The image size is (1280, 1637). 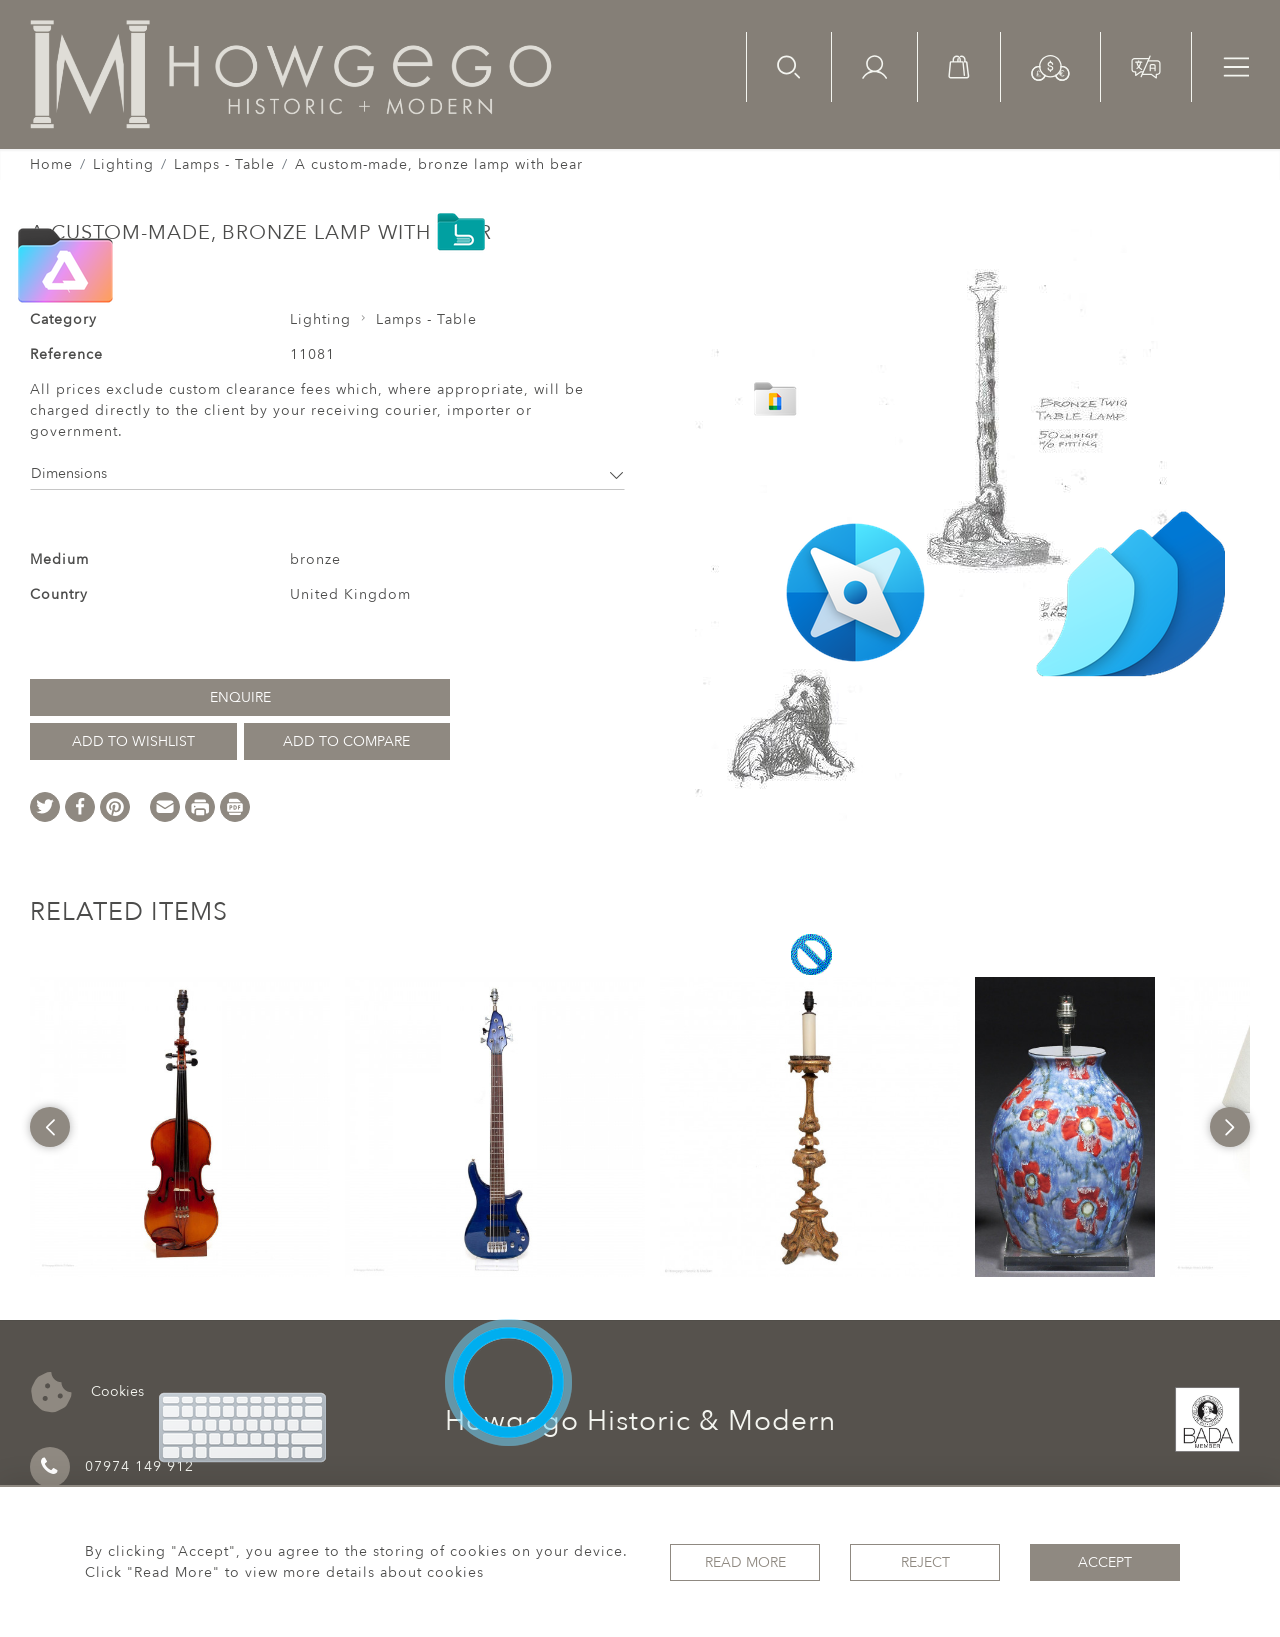 I want to click on indicates access denied or permission blocked, so click(x=811, y=954).